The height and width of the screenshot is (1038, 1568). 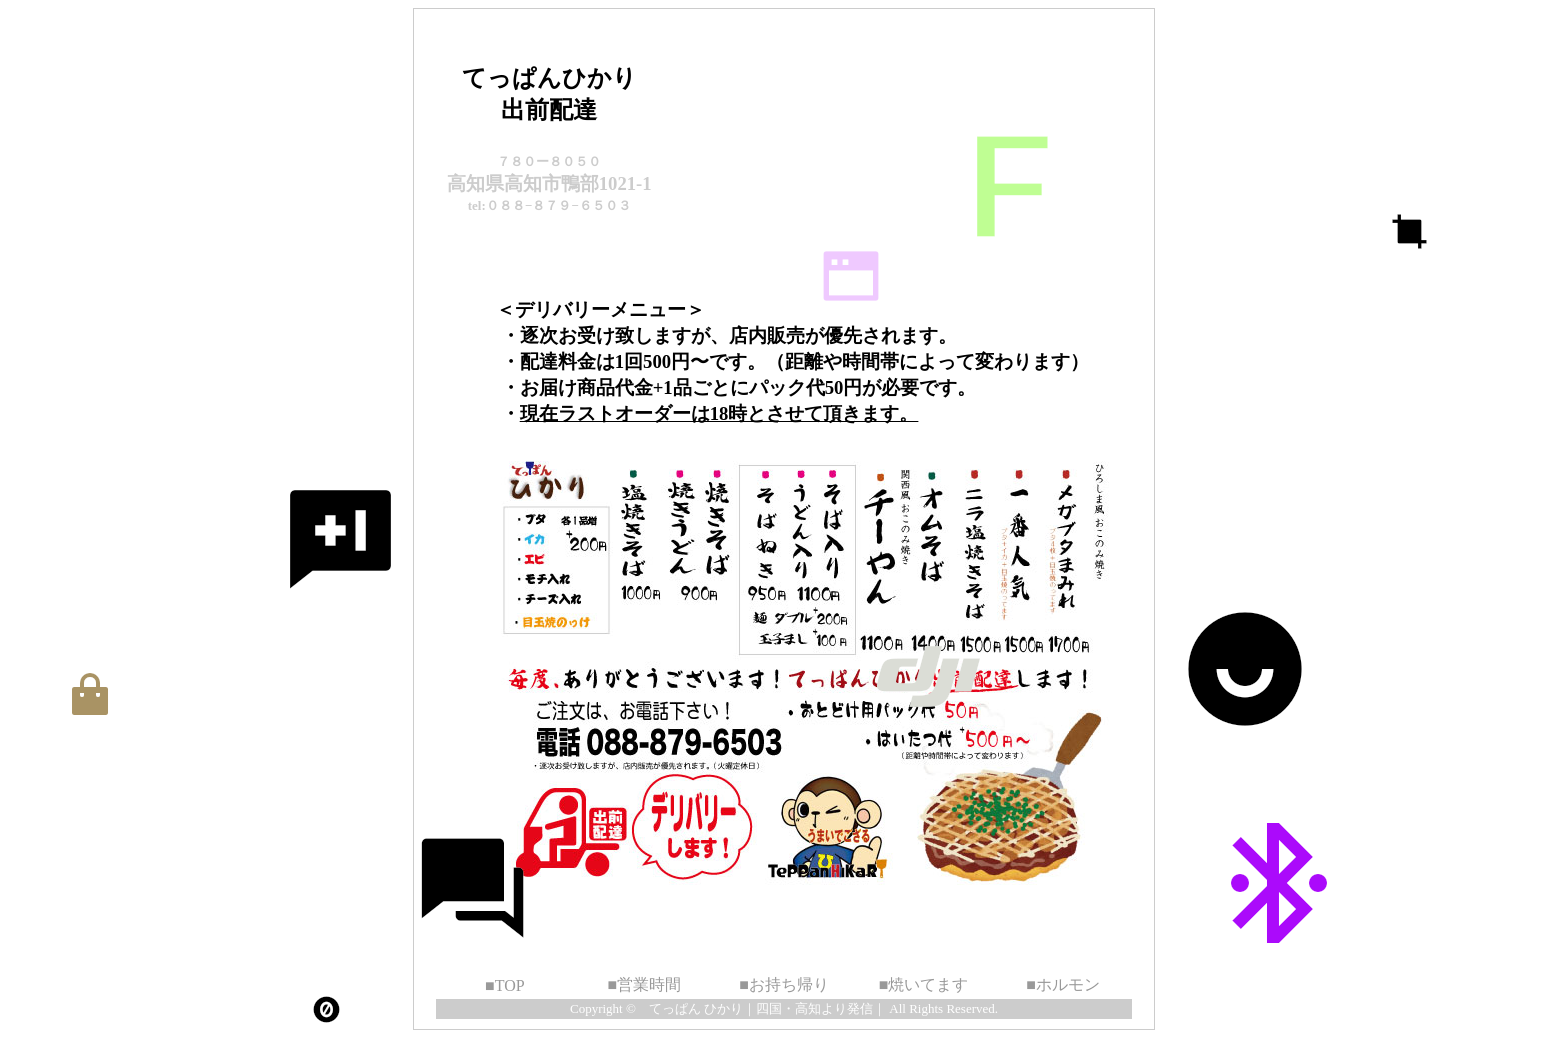 What do you see at coordinates (340, 535) in the screenshot?
I see `add a follow-up message to a conversation` at bounding box center [340, 535].